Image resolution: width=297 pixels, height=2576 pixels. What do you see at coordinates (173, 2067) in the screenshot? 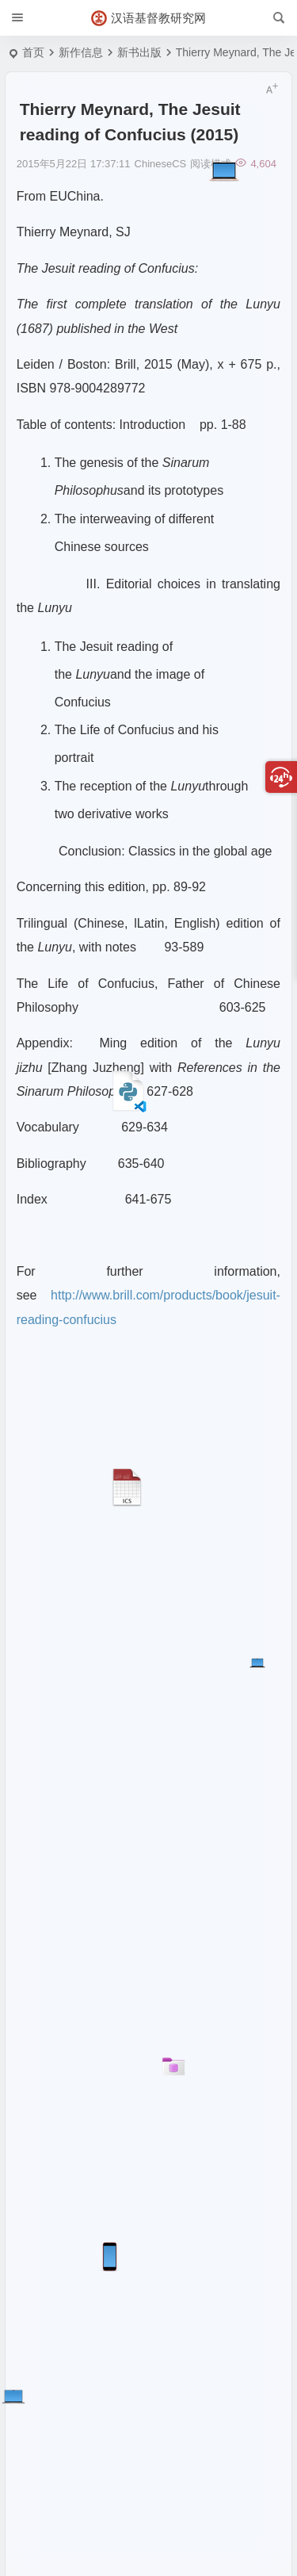
I see `open folder containing LibreOffice Base database files` at bounding box center [173, 2067].